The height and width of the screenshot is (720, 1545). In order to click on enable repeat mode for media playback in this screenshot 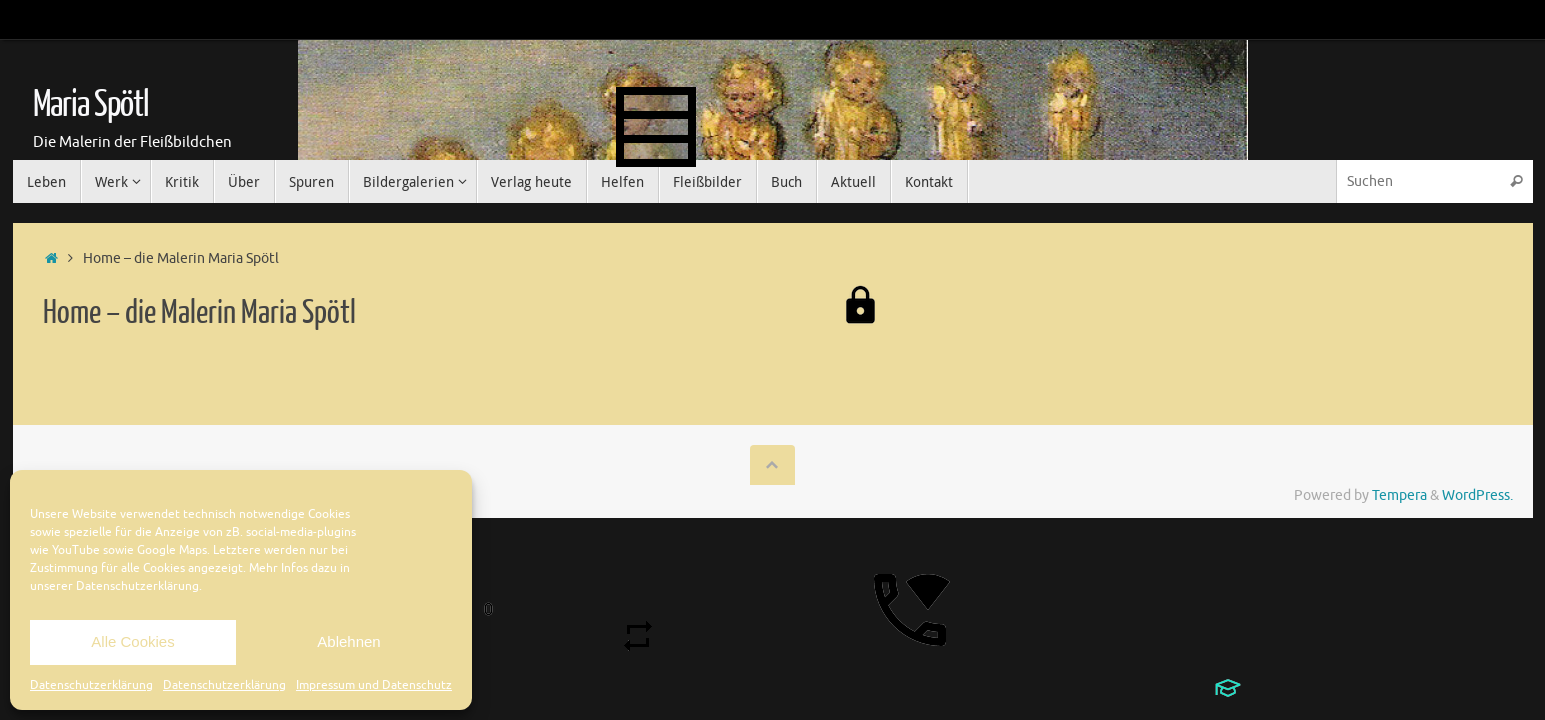, I will do `click(638, 636)`.